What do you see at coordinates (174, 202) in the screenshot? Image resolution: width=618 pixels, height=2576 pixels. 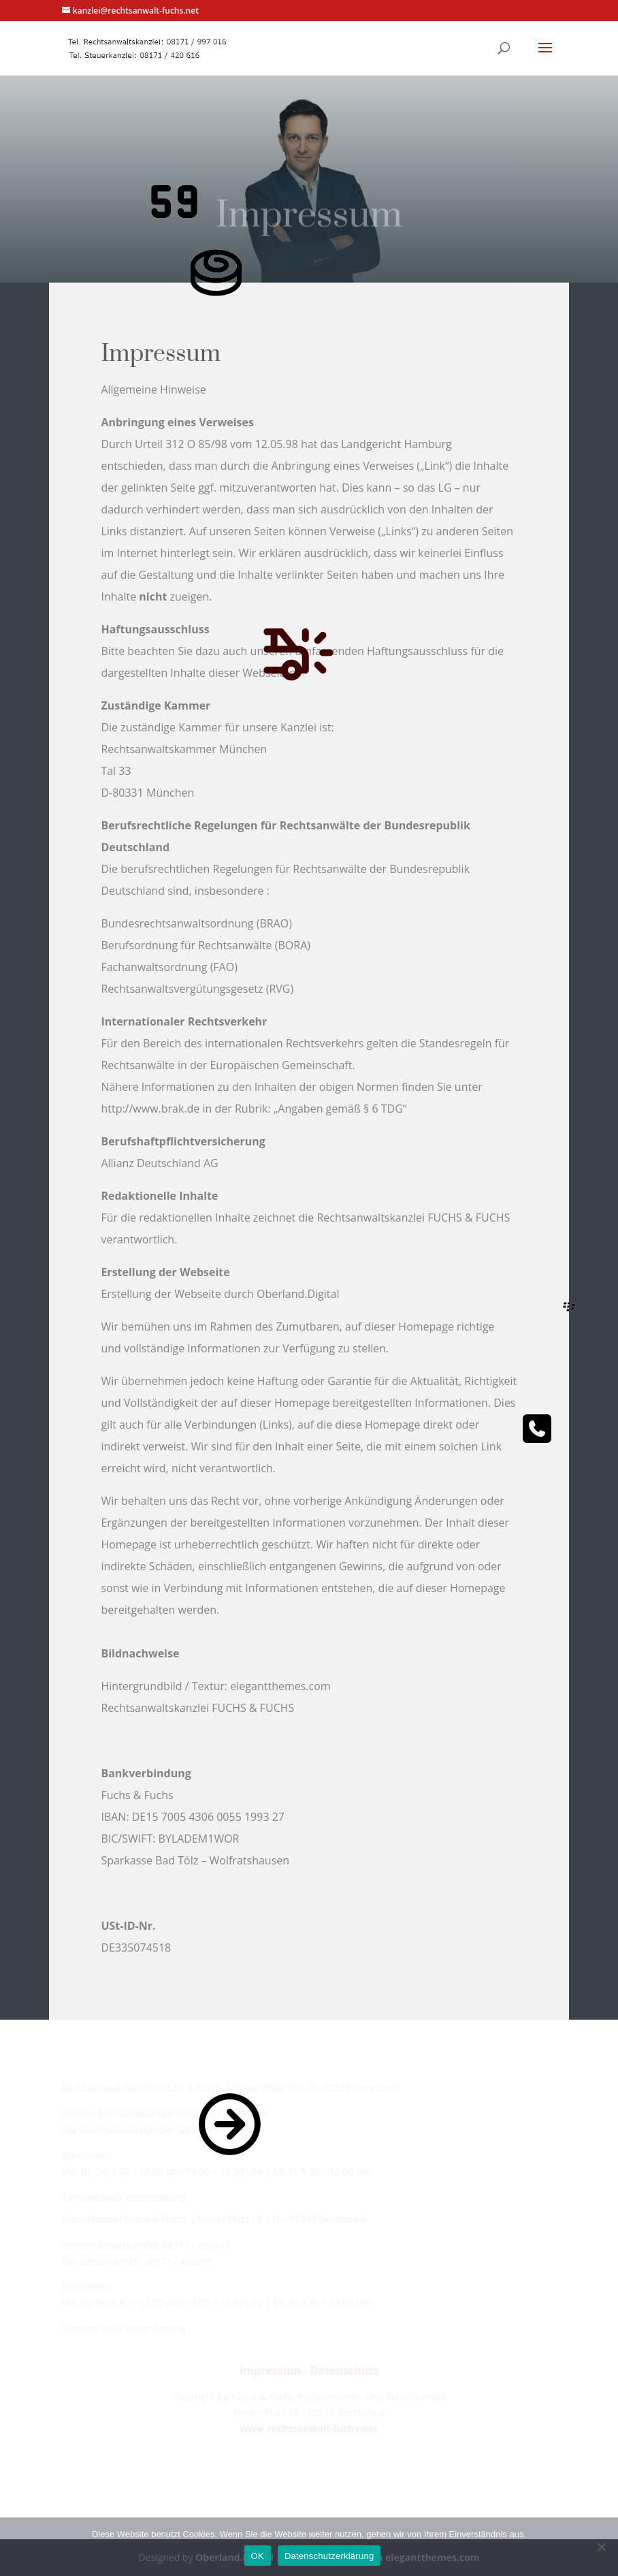 I see `indicates 59 items, notifications, or count` at bounding box center [174, 202].